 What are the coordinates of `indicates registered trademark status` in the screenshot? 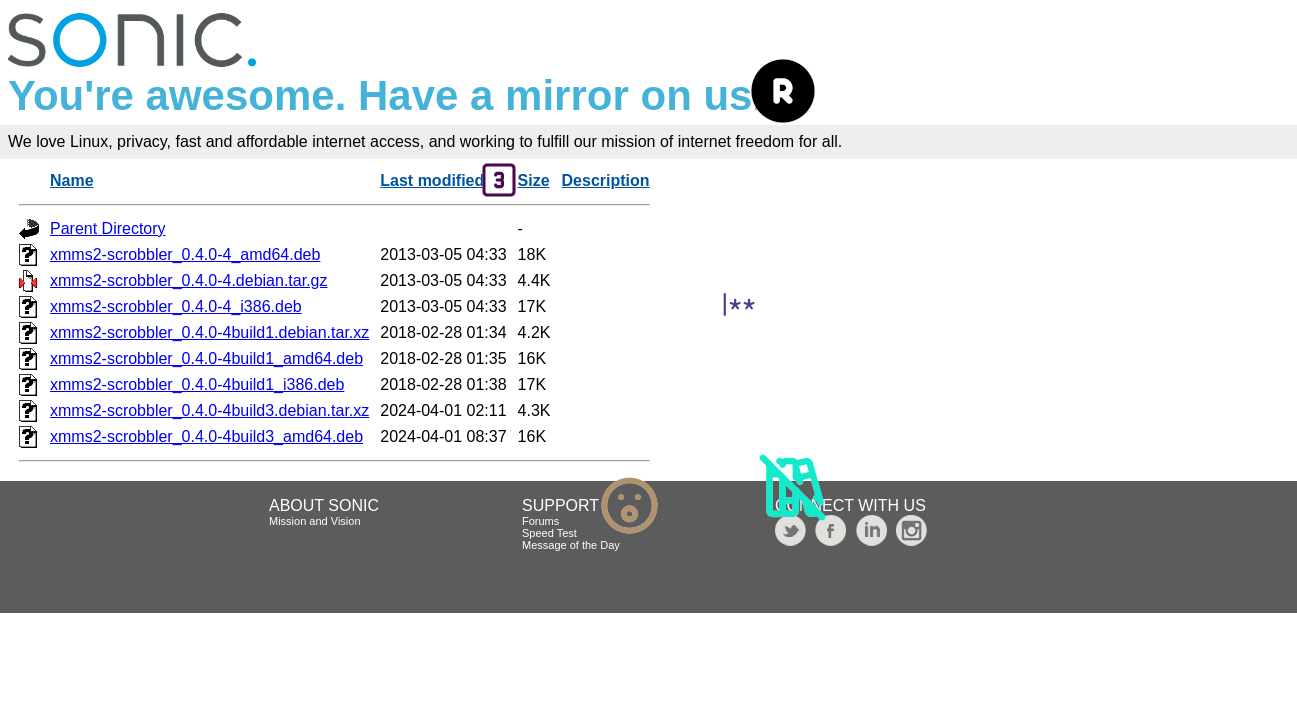 It's located at (783, 91).